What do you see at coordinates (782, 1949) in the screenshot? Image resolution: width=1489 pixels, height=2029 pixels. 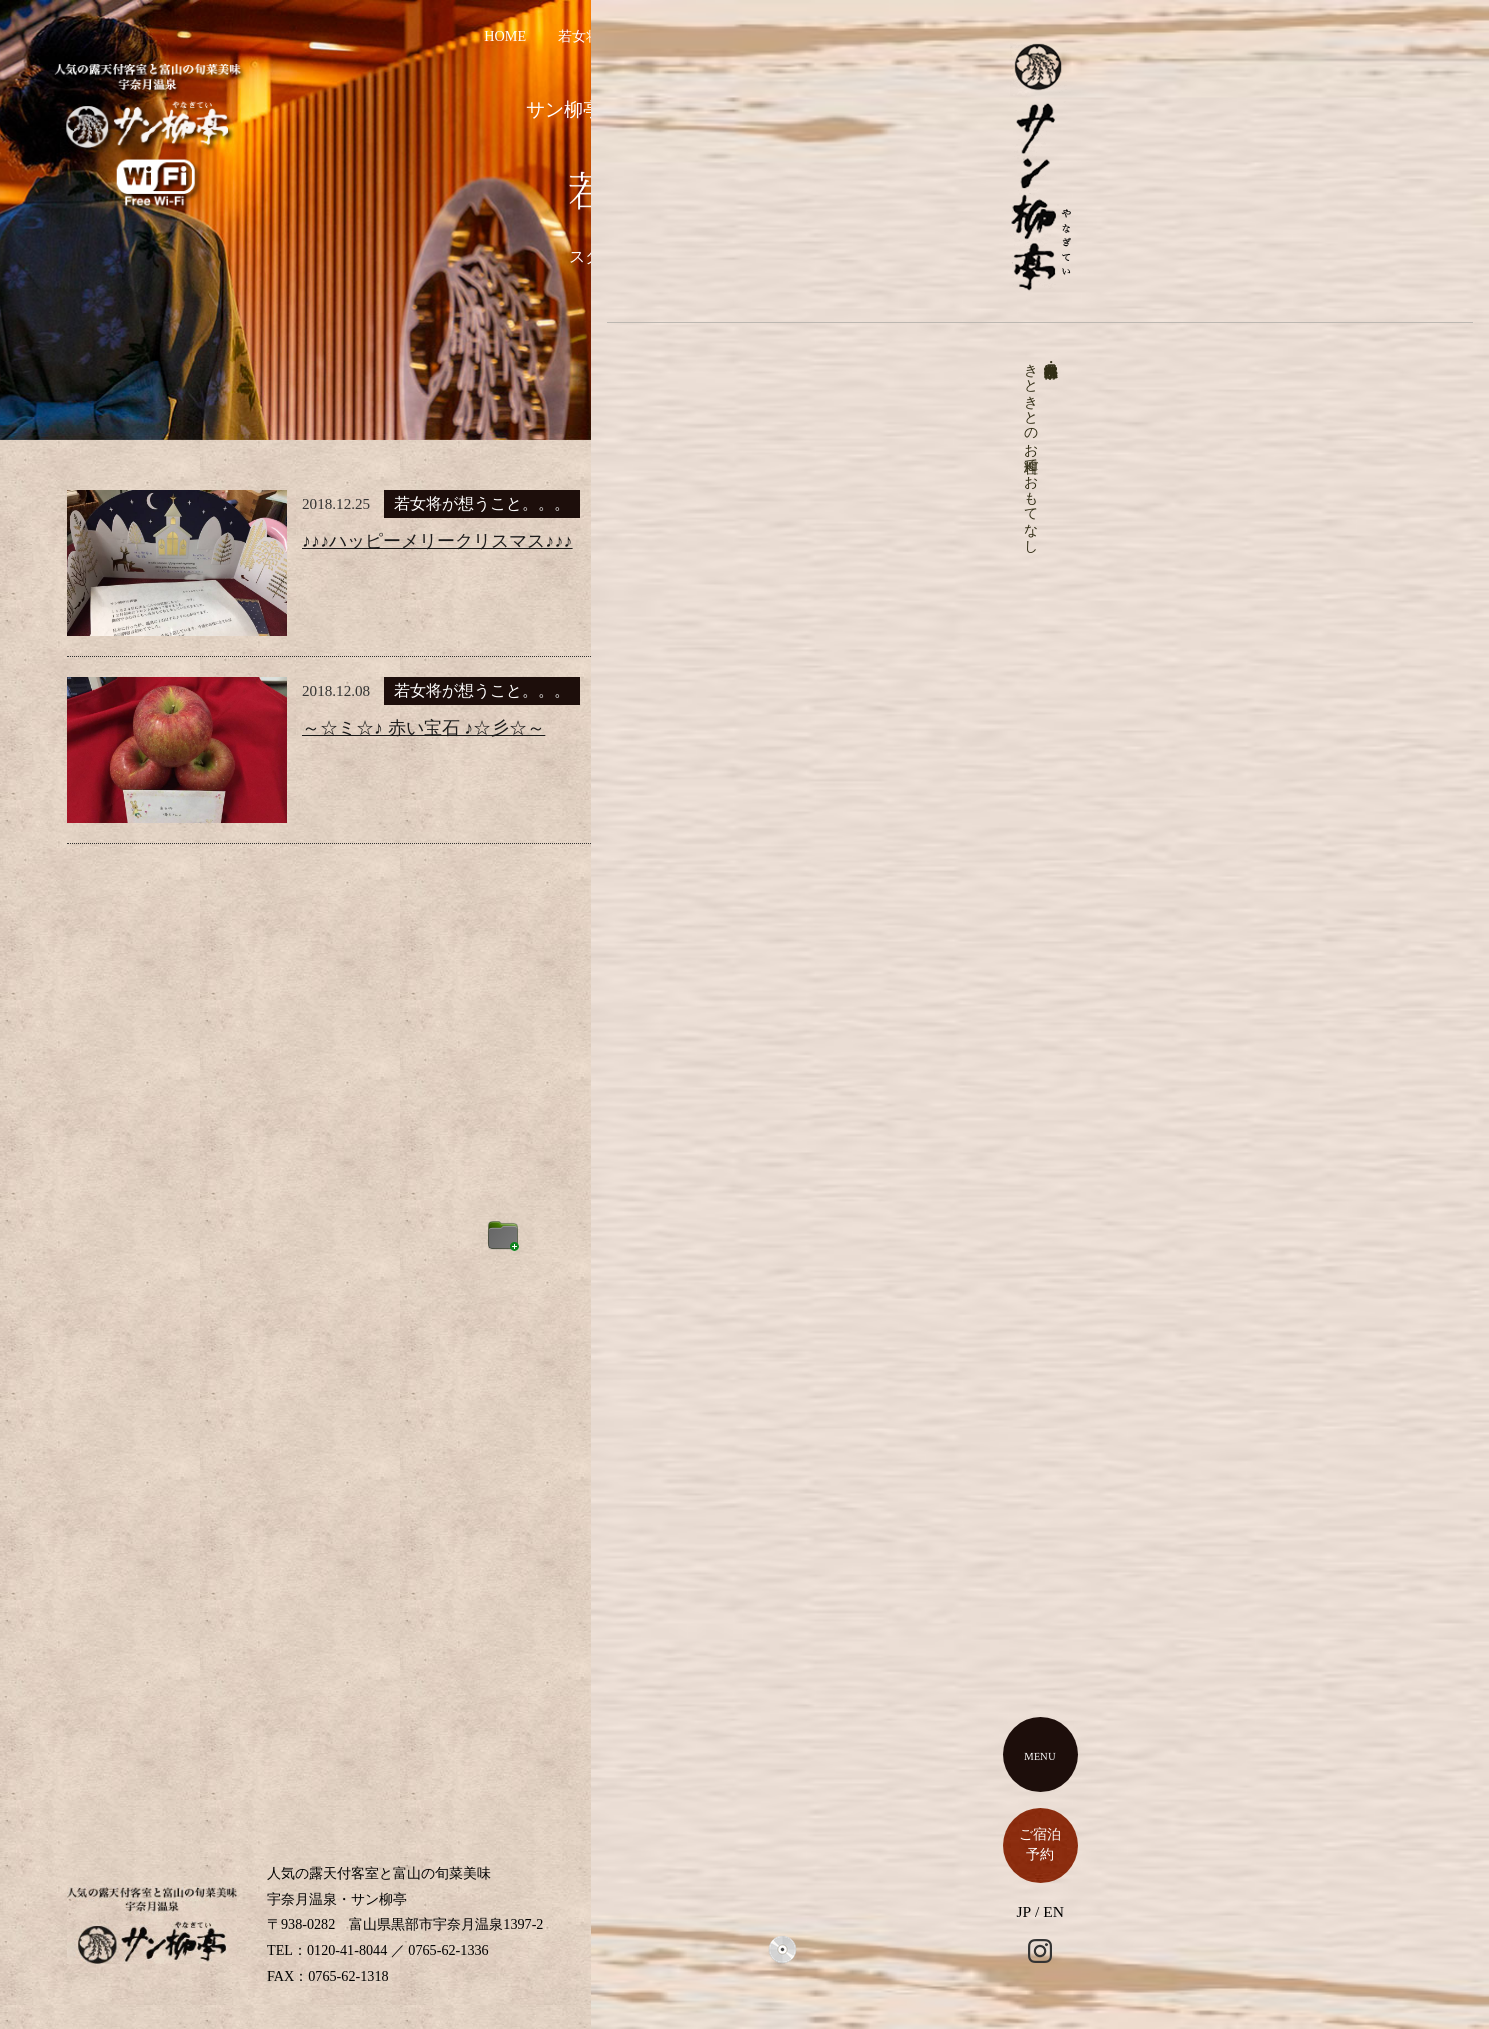 I see `access cd/dvd rewritable drive` at bounding box center [782, 1949].